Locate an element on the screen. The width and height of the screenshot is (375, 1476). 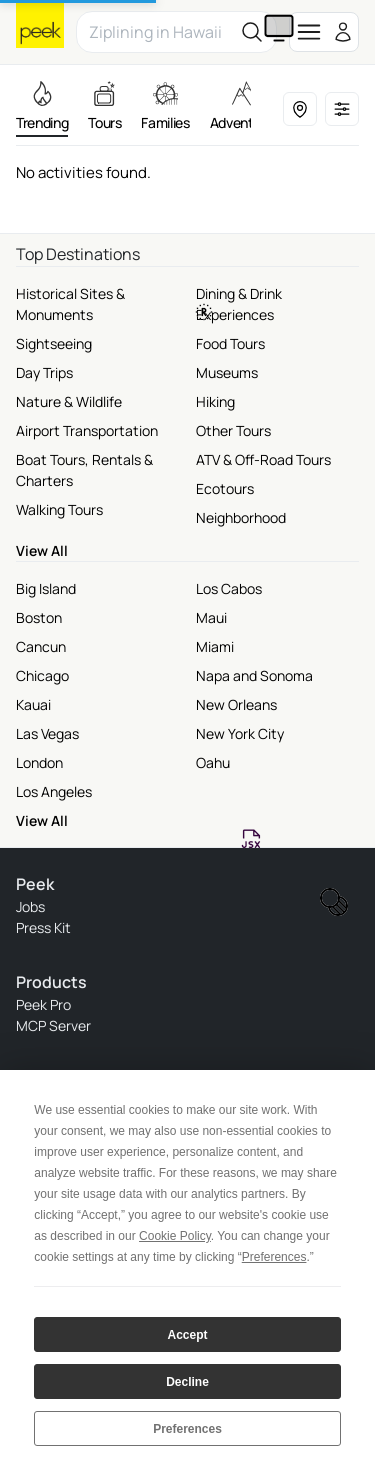
subtract one shape from another is located at coordinates (334, 902).